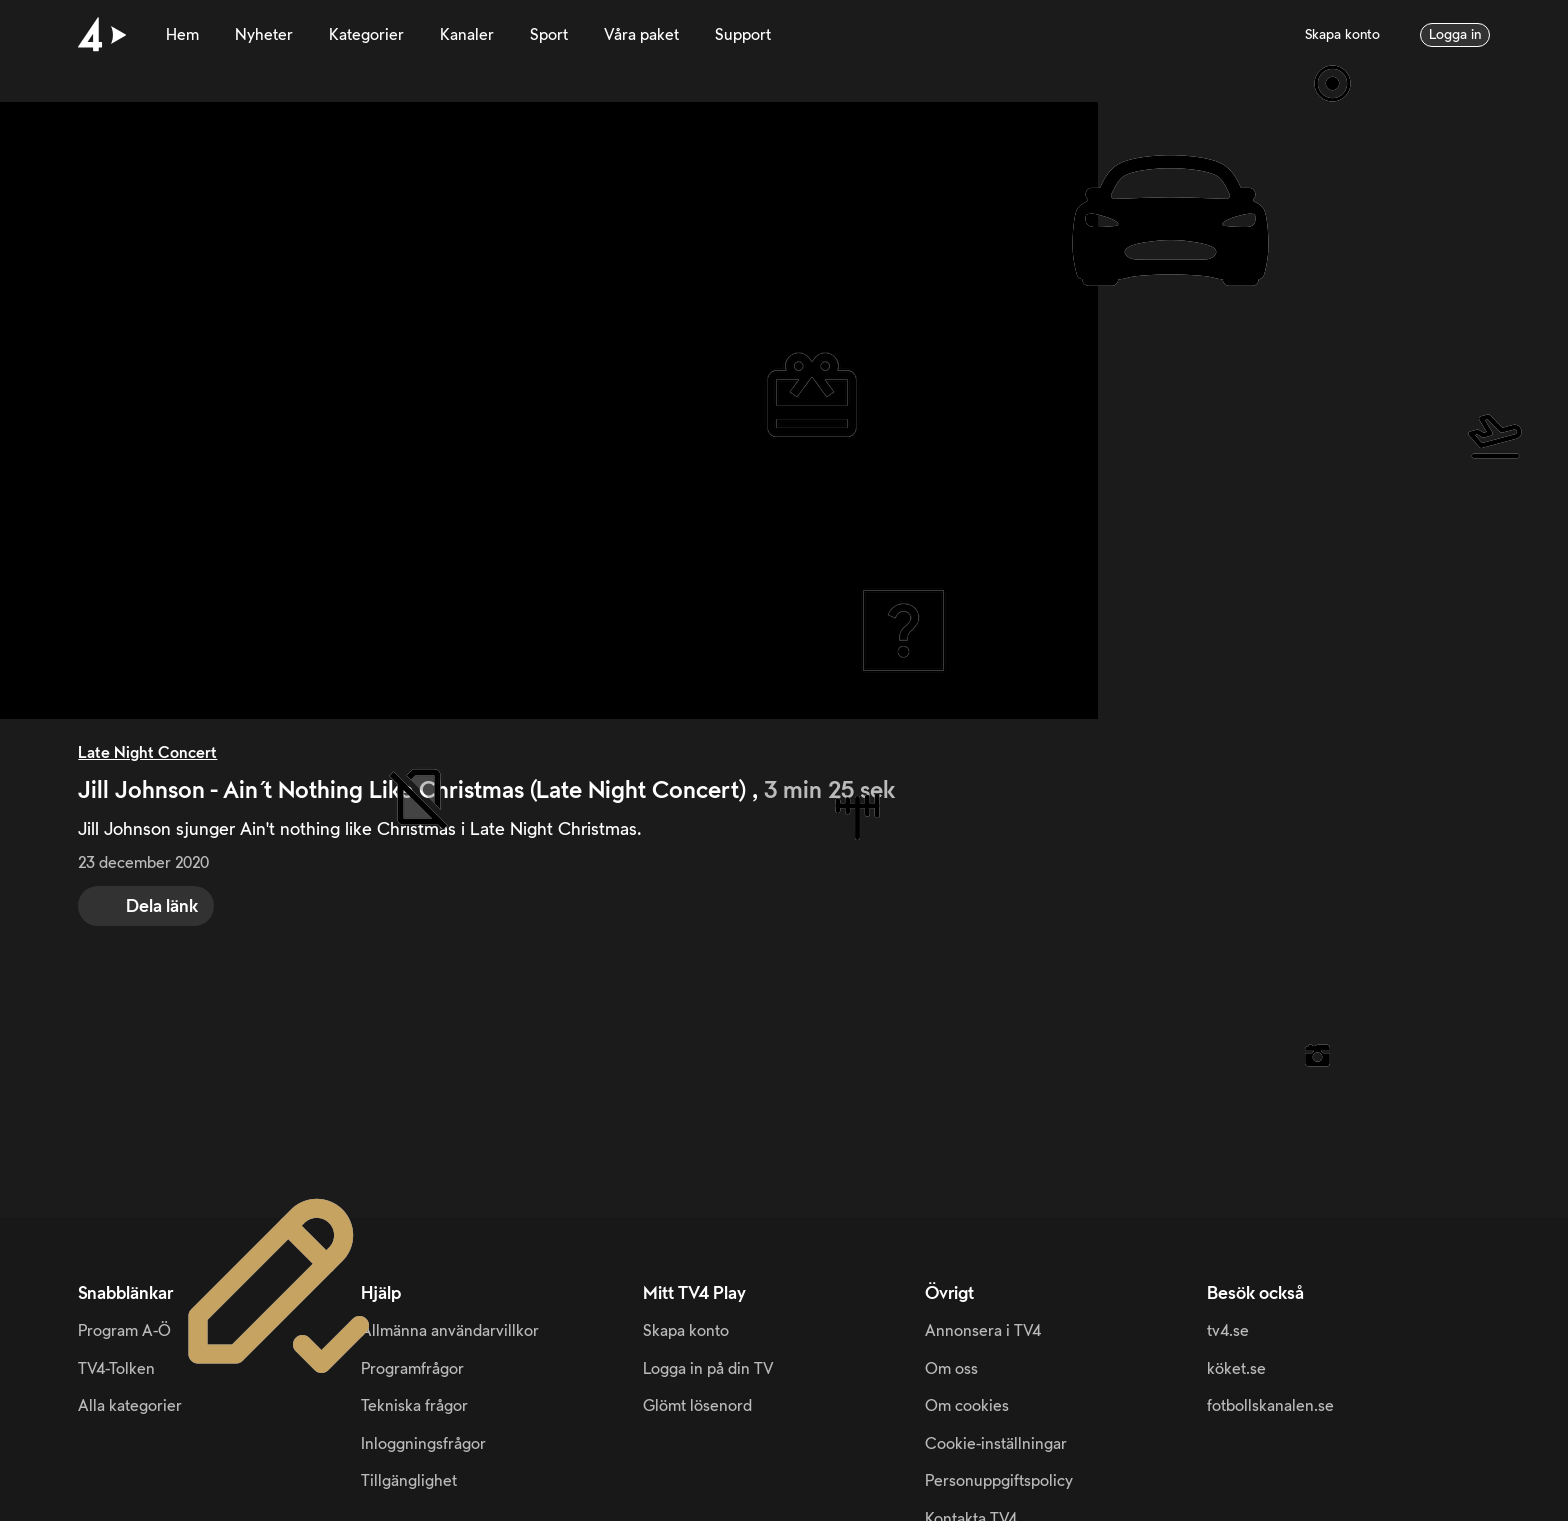 The image size is (1568, 1521). What do you see at coordinates (1495, 434) in the screenshot?
I see `view departing flights` at bounding box center [1495, 434].